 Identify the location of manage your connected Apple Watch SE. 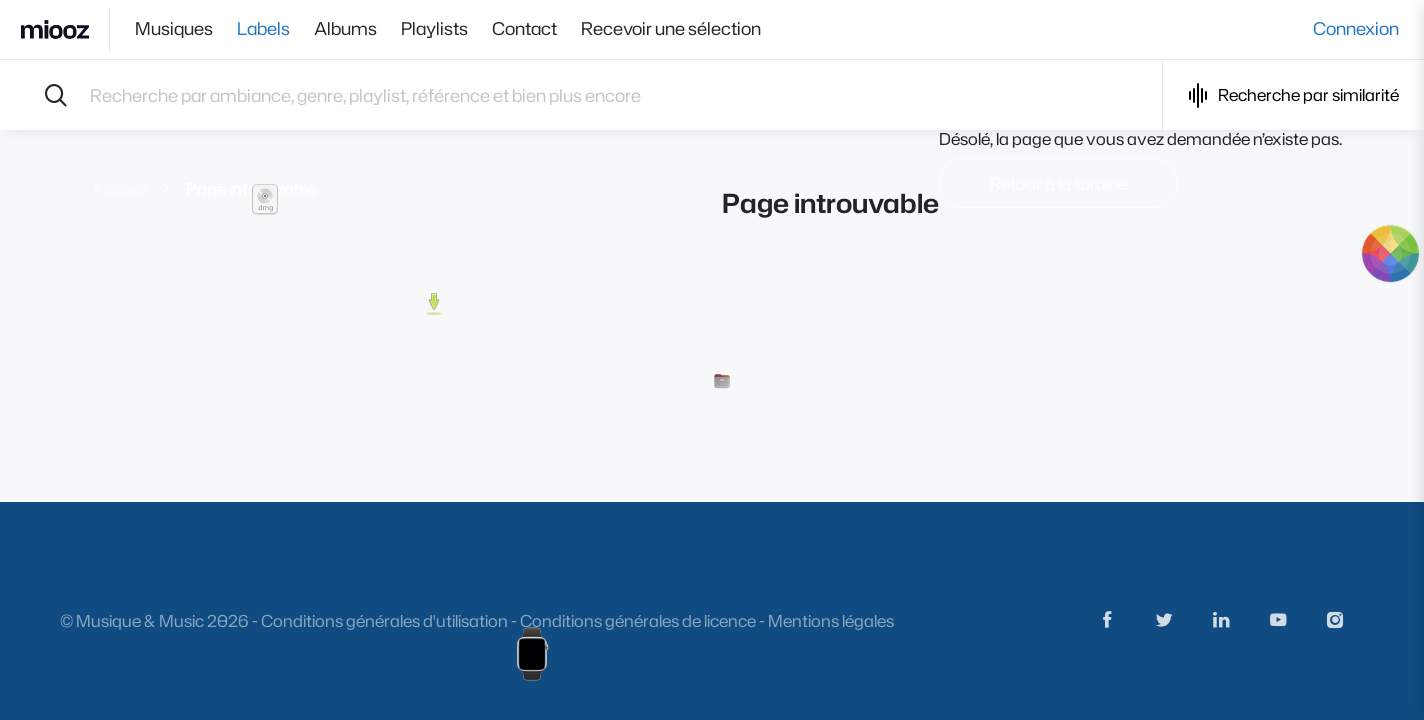
(532, 654).